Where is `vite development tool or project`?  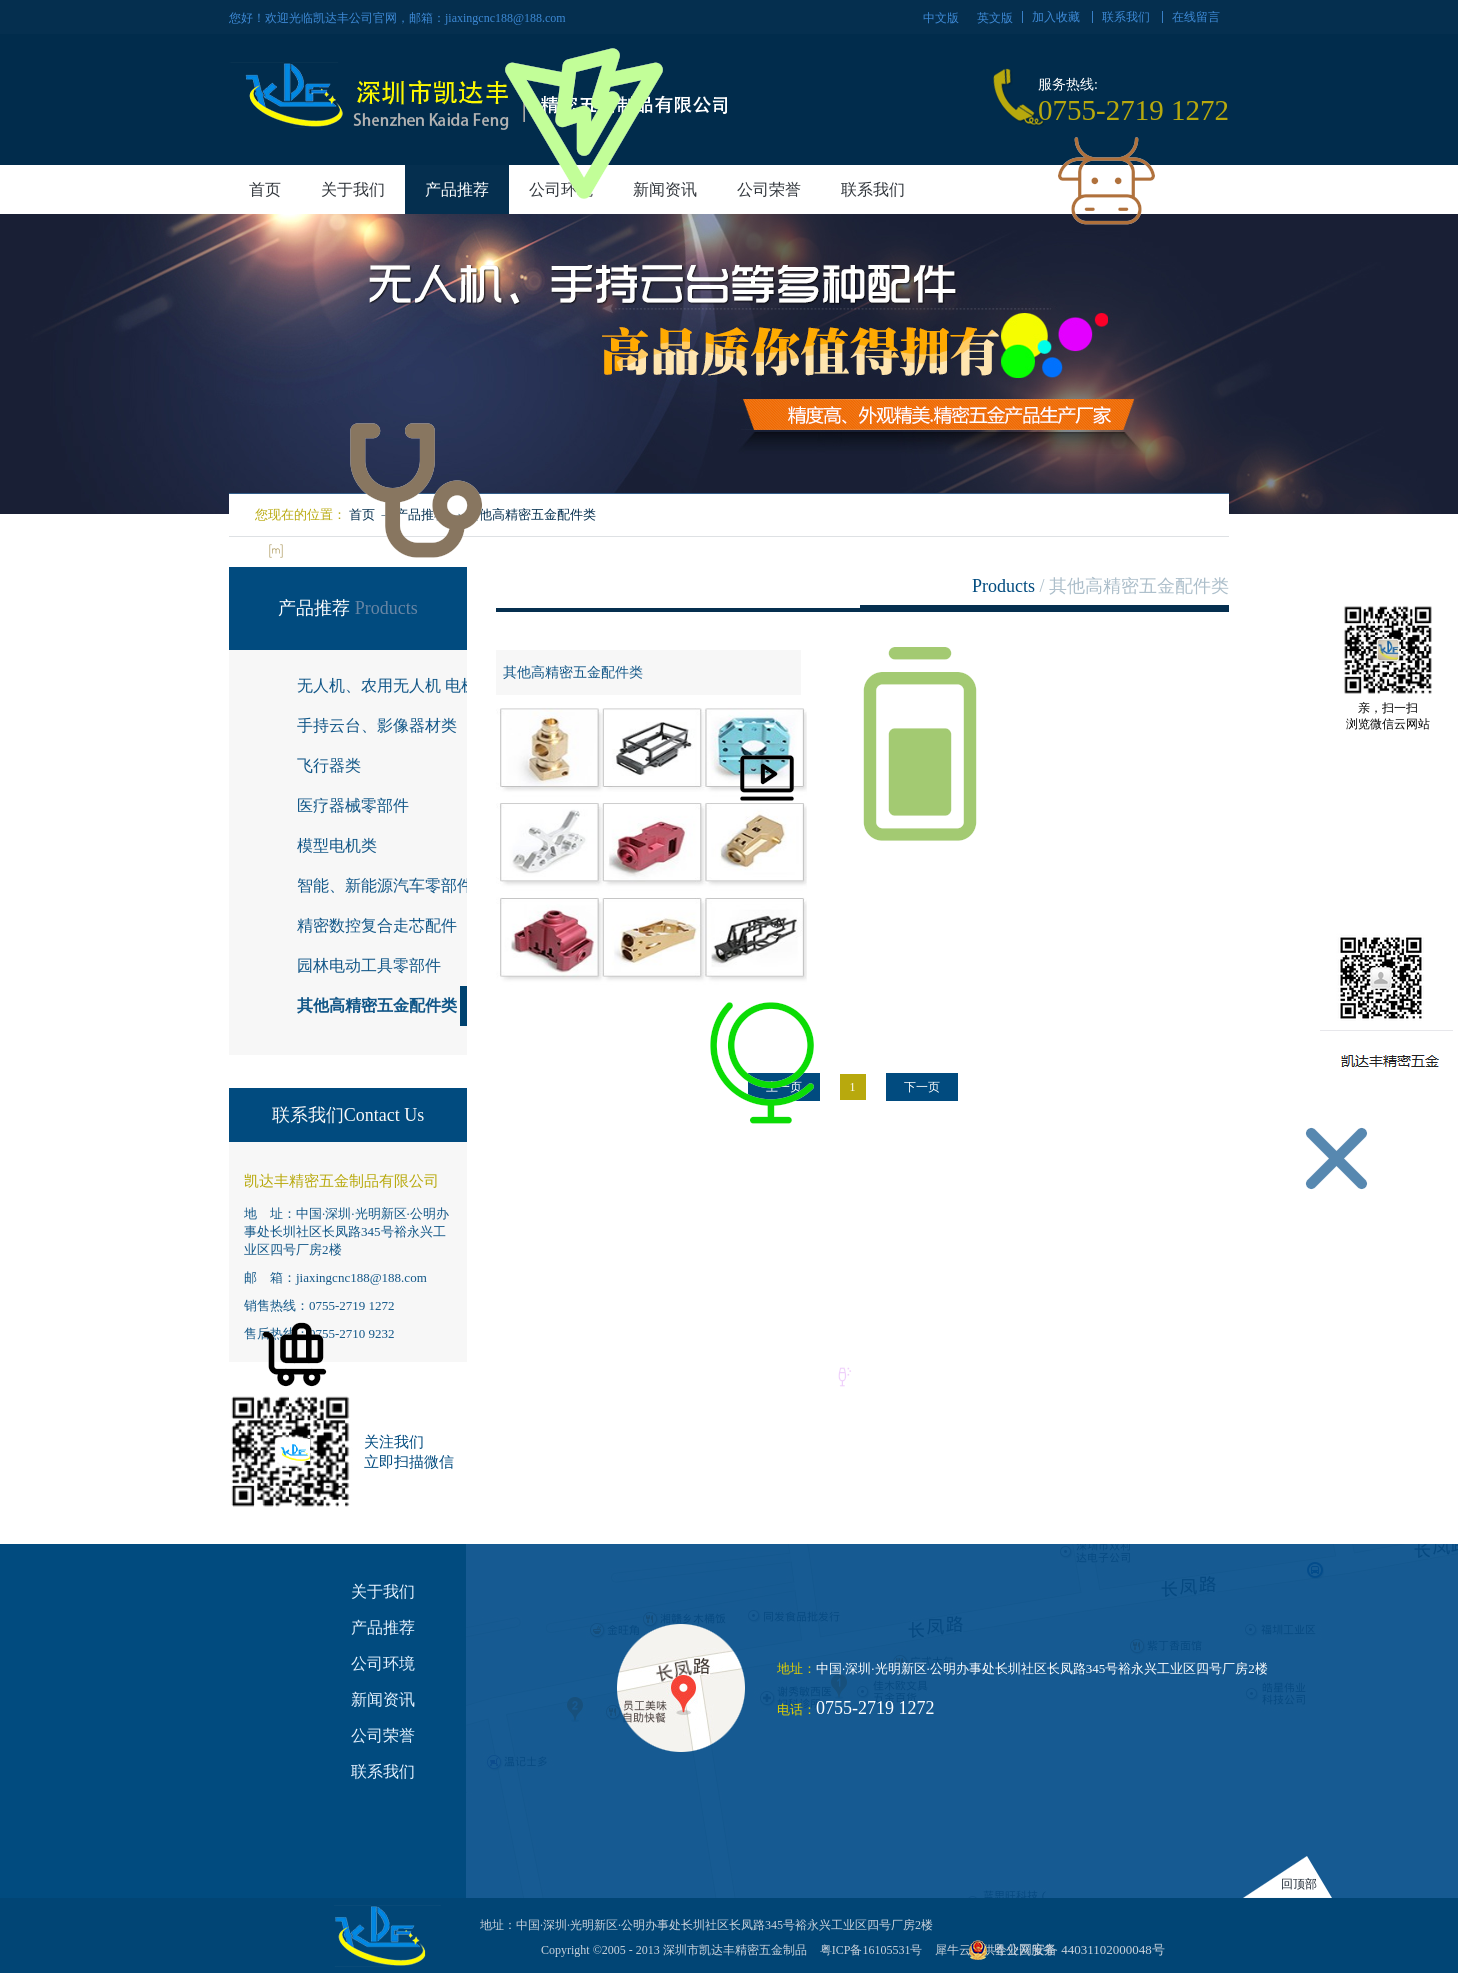 vite development tool or project is located at coordinates (584, 120).